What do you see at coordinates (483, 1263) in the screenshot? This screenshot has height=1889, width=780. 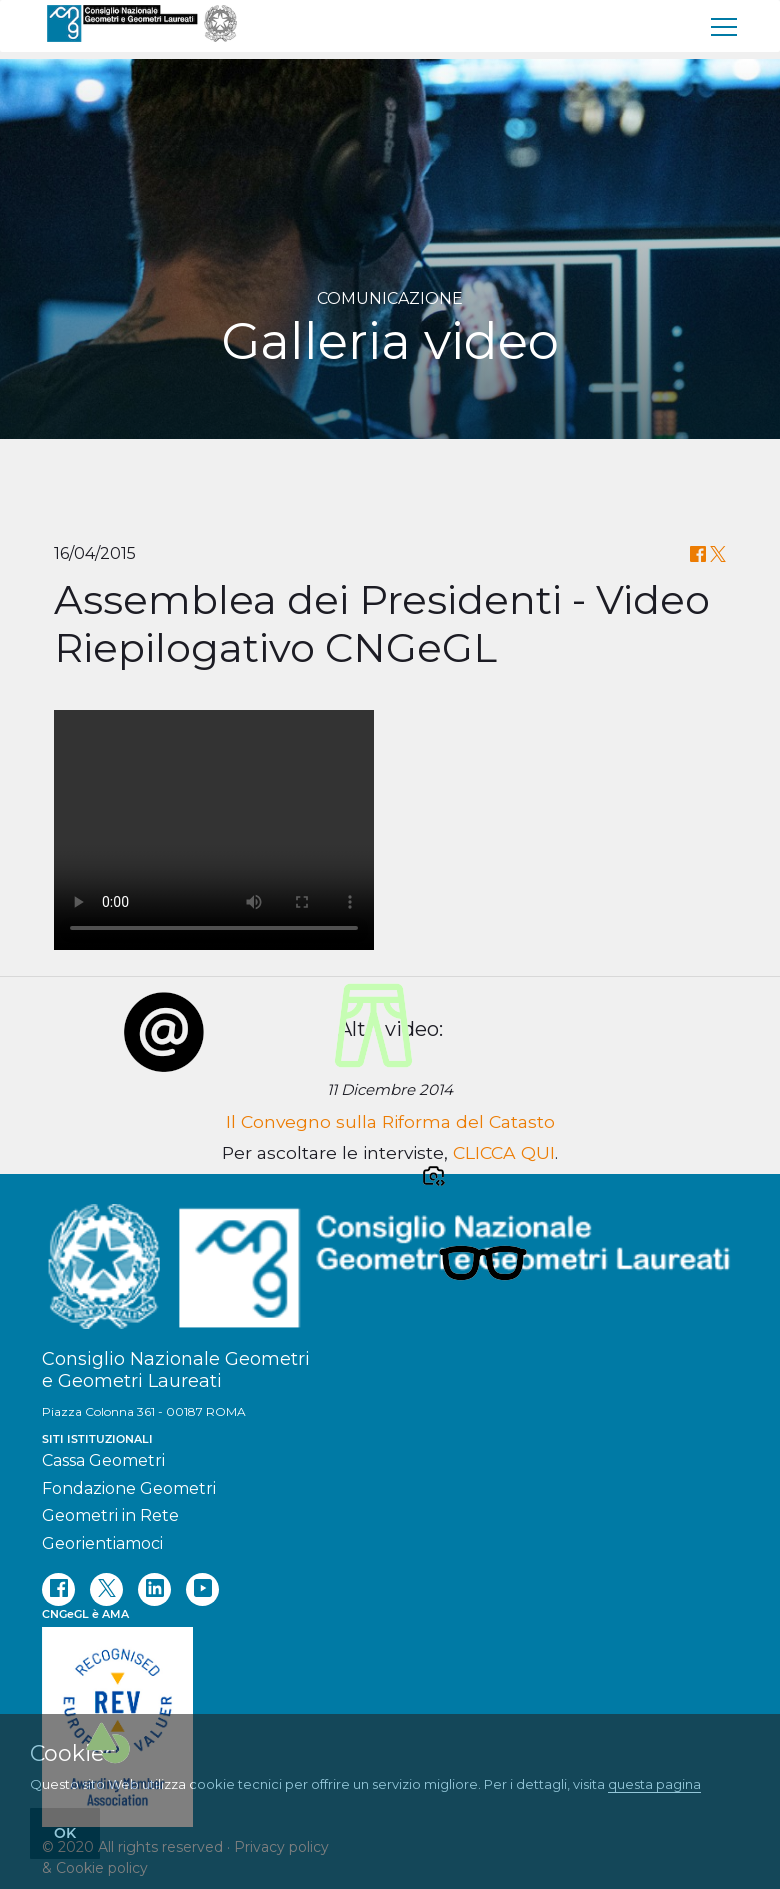 I see `enable reading mode or accessibility features` at bounding box center [483, 1263].